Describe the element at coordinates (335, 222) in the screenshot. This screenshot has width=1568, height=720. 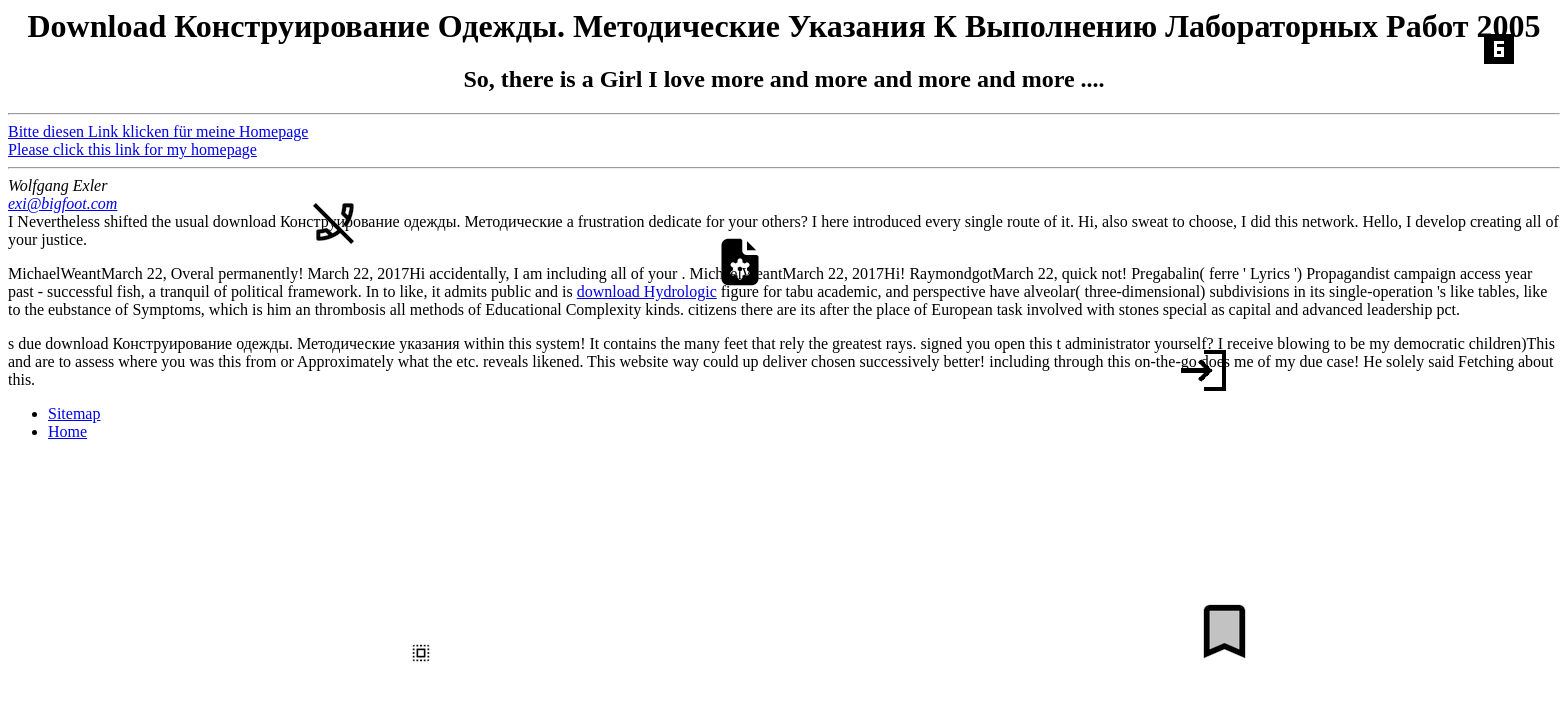
I see `phone calls are disabled or unavailable` at that location.